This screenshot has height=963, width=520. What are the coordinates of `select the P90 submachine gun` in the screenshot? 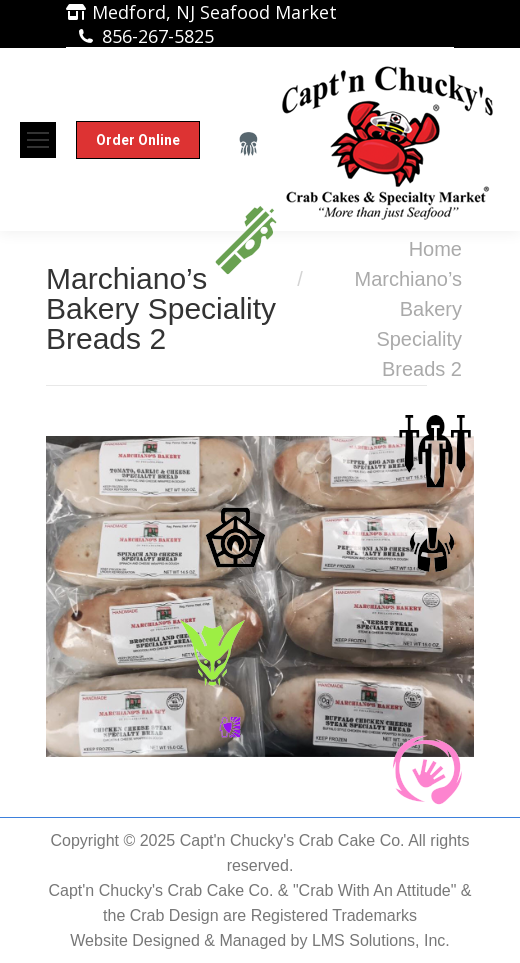 It's located at (246, 240).